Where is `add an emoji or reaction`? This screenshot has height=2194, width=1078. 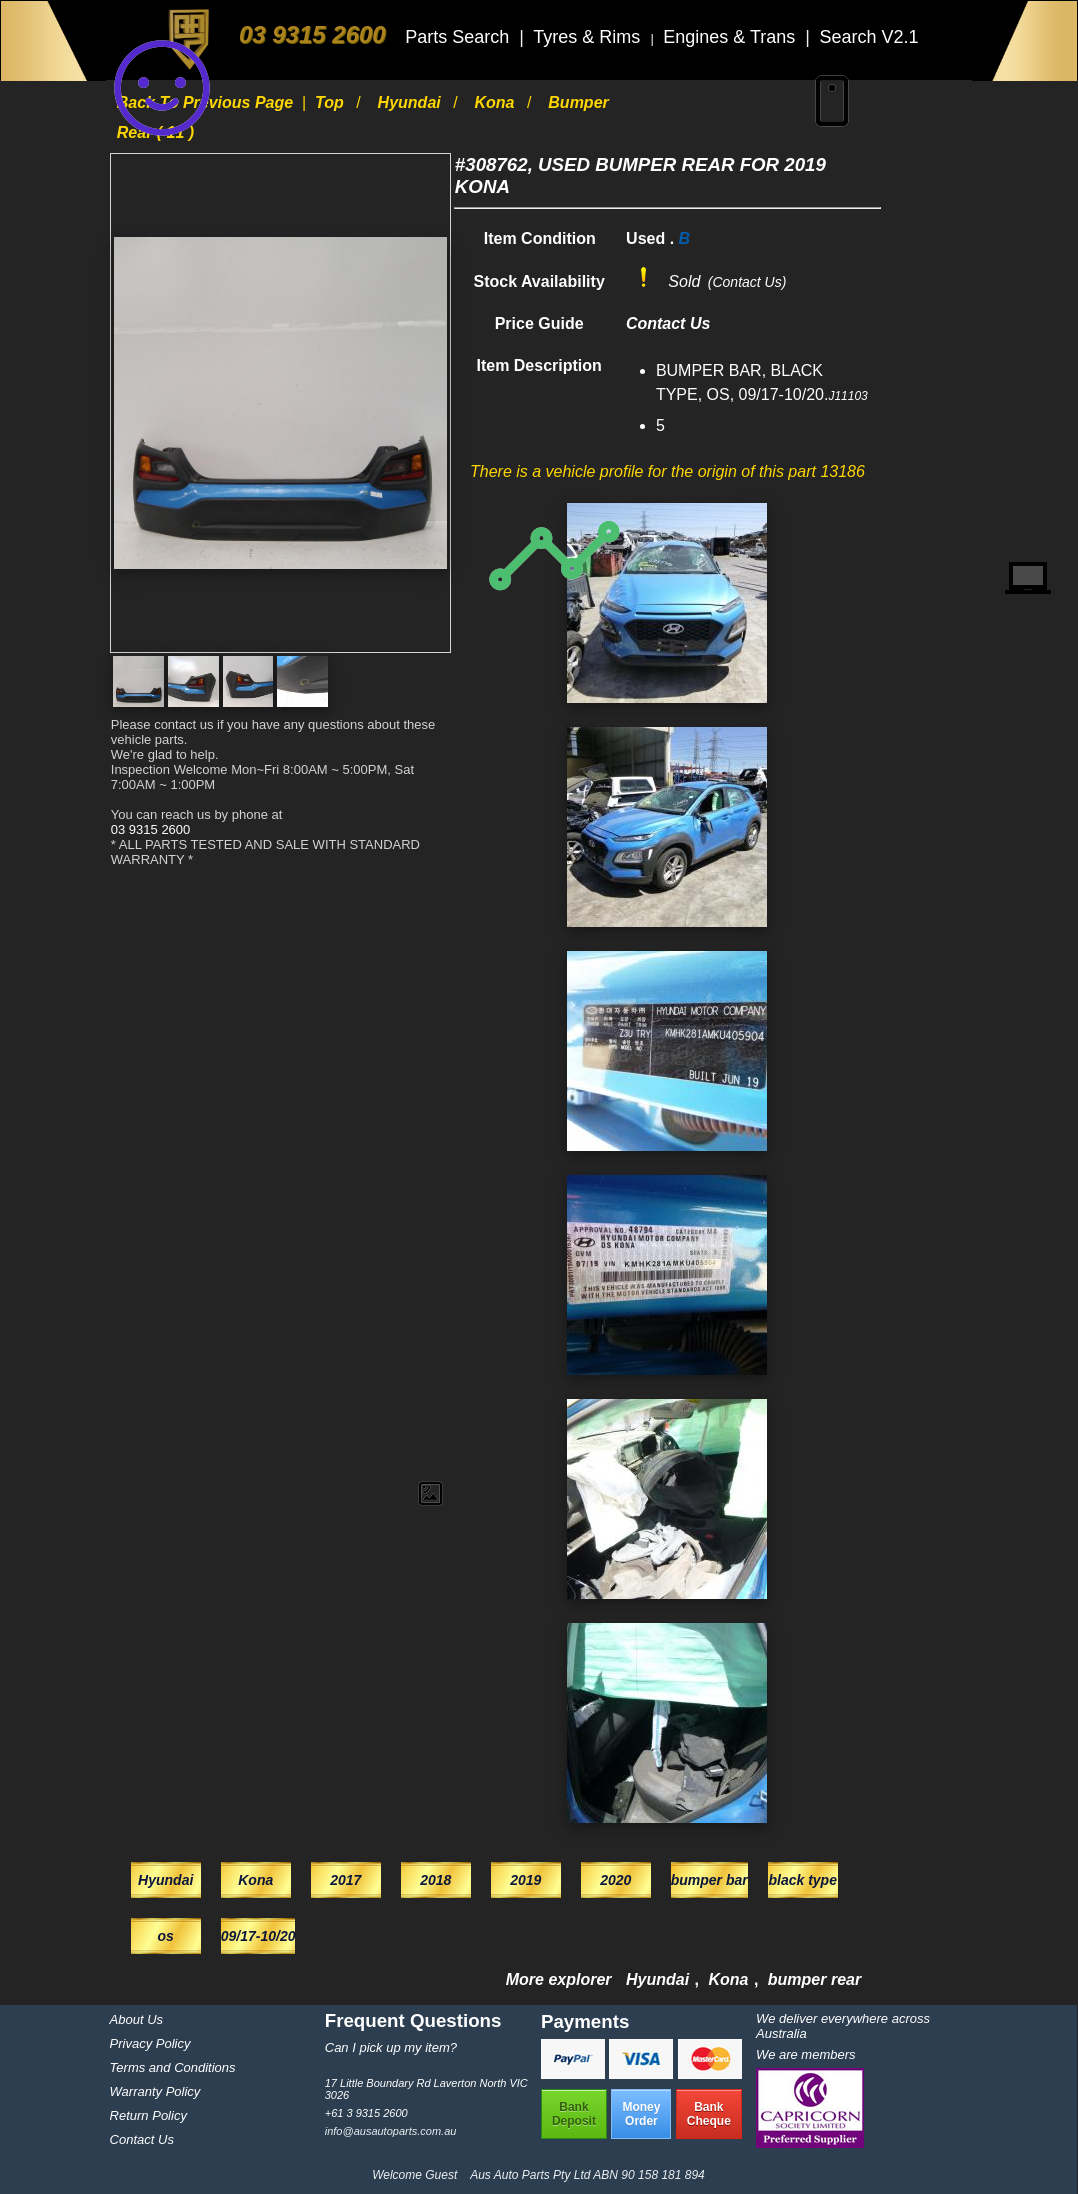 add an emoji or reaction is located at coordinates (162, 88).